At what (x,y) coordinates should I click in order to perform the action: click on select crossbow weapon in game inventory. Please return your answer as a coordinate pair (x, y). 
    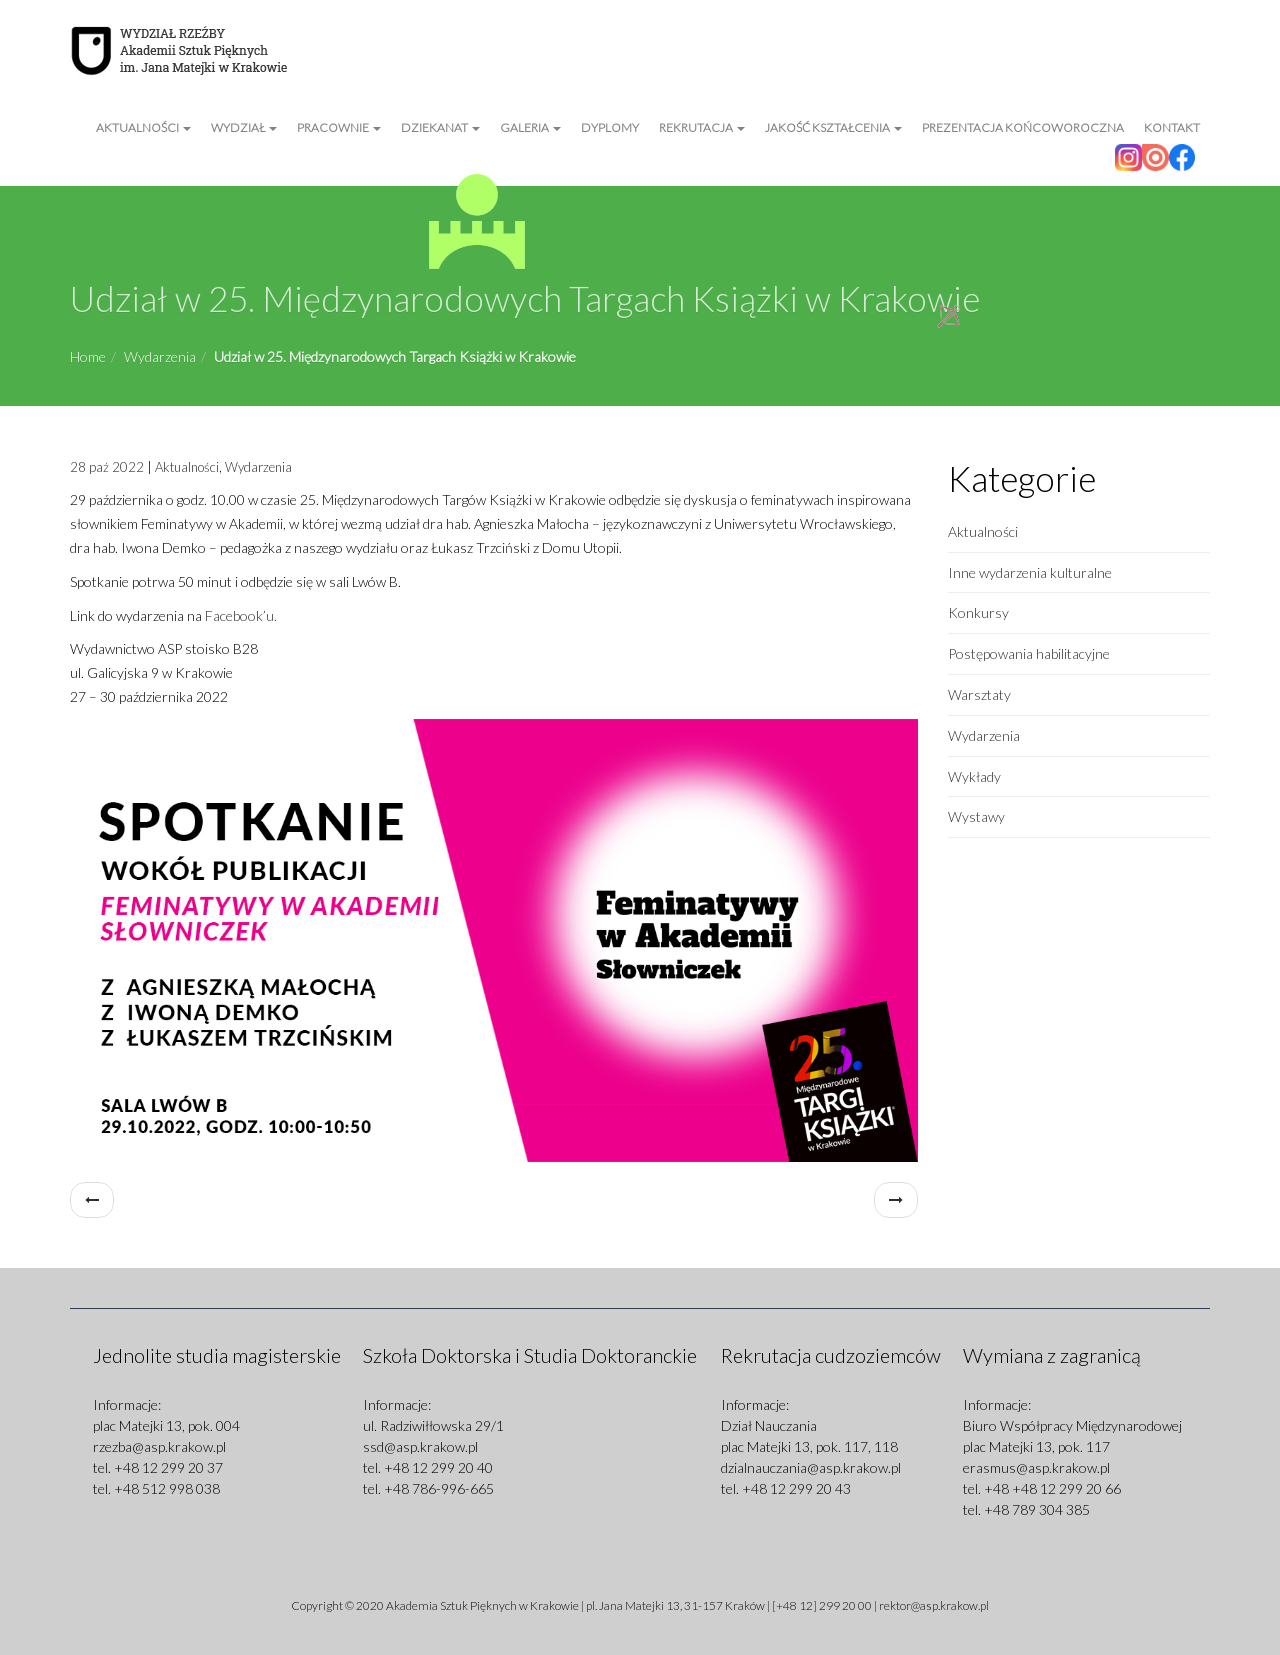
    Looking at the image, I should click on (948, 316).